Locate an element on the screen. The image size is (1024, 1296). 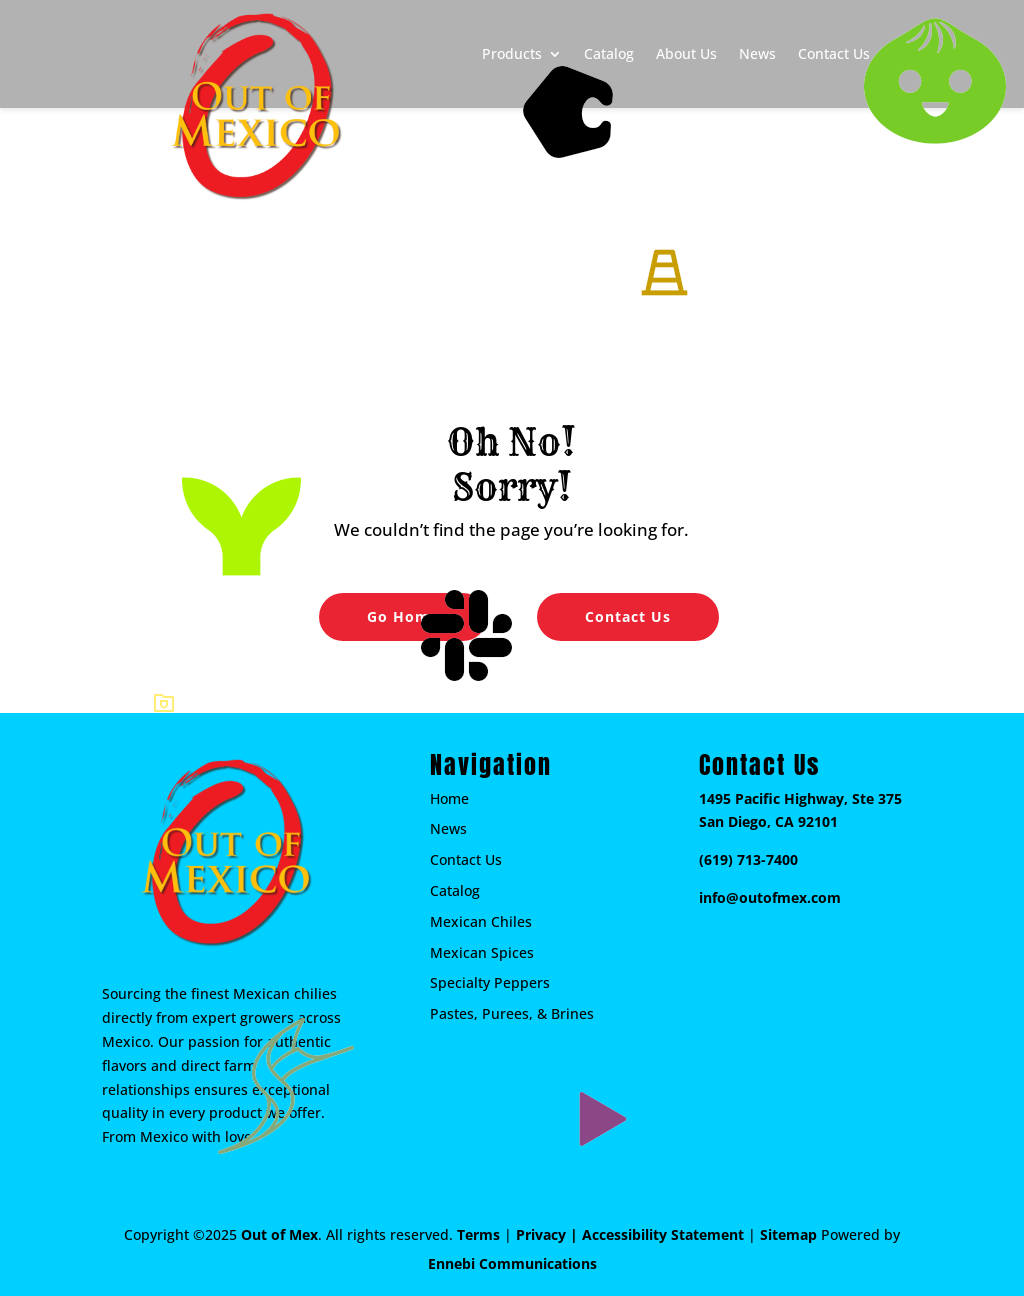
access protected or secure files is located at coordinates (164, 703).